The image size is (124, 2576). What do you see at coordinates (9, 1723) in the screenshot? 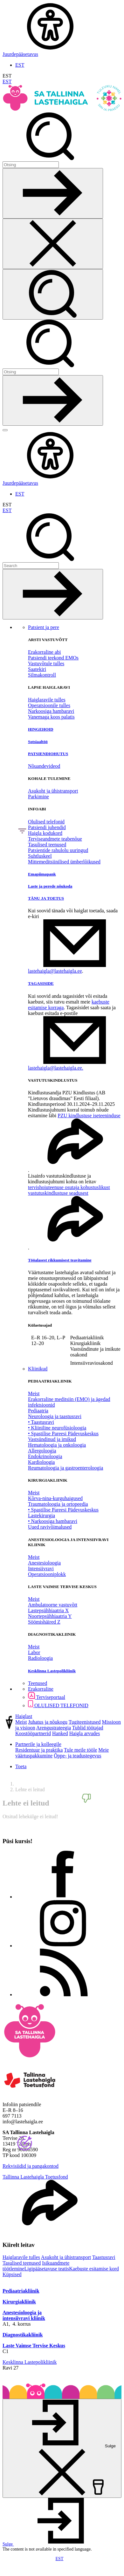
I see `indicates rainy weather conditions` at bounding box center [9, 1723].